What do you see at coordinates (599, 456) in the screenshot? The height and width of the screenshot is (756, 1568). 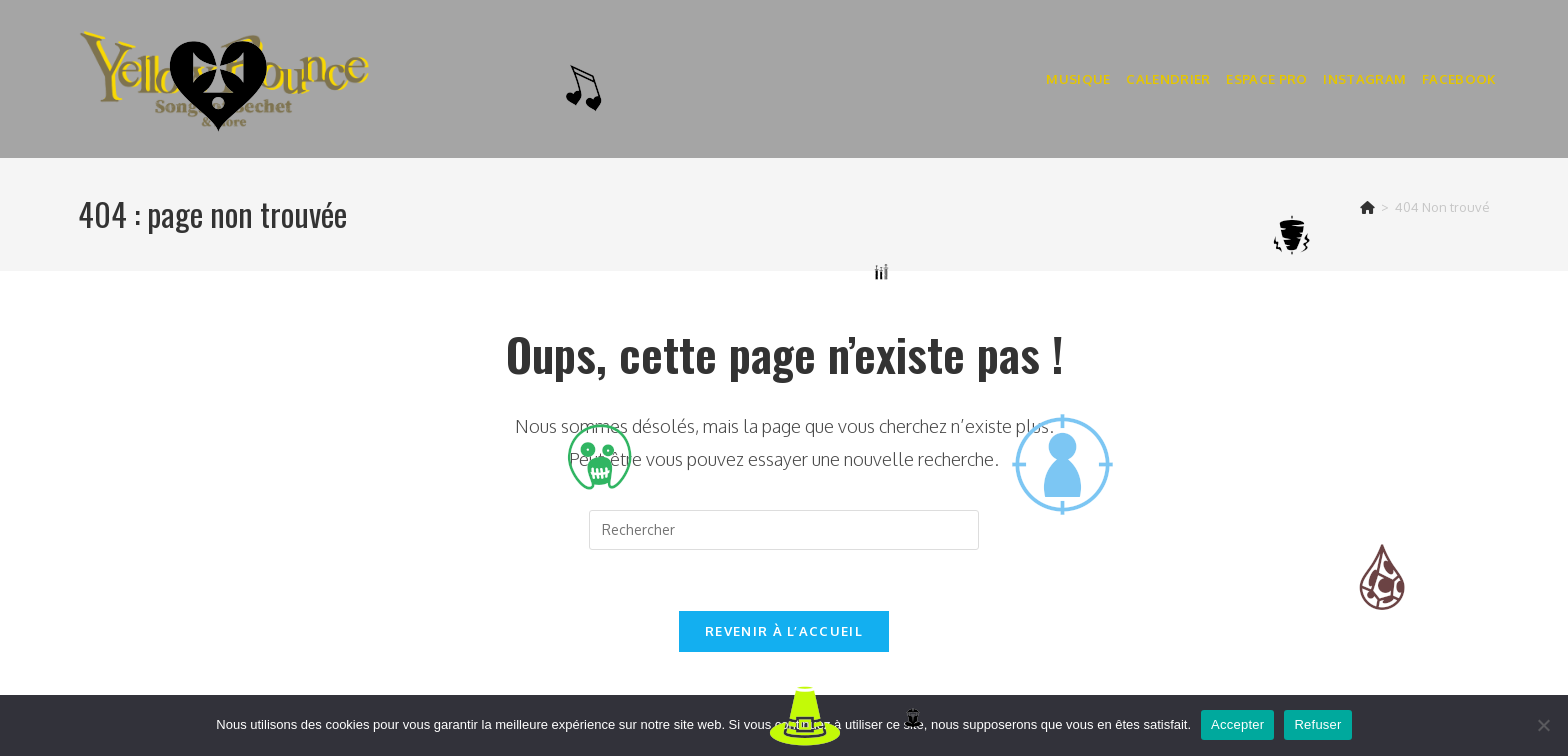 I see `the mighty boosh comedy series logo or fan content` at bounding box center [599, 456].